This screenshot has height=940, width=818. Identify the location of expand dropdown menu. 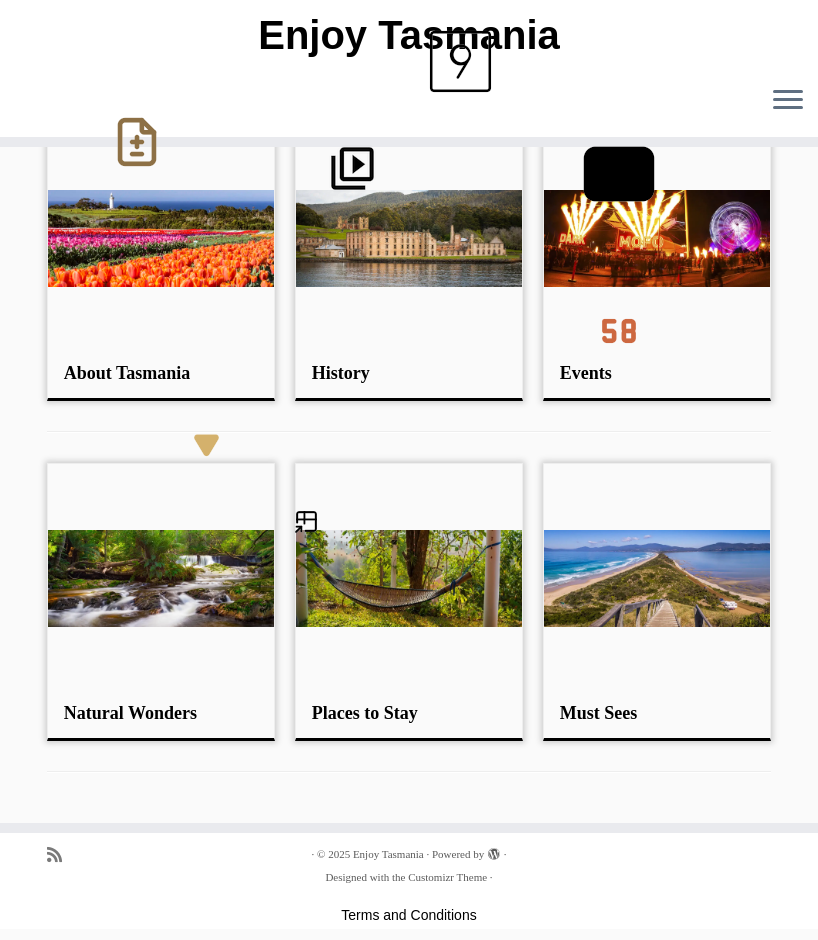
(206, 444).